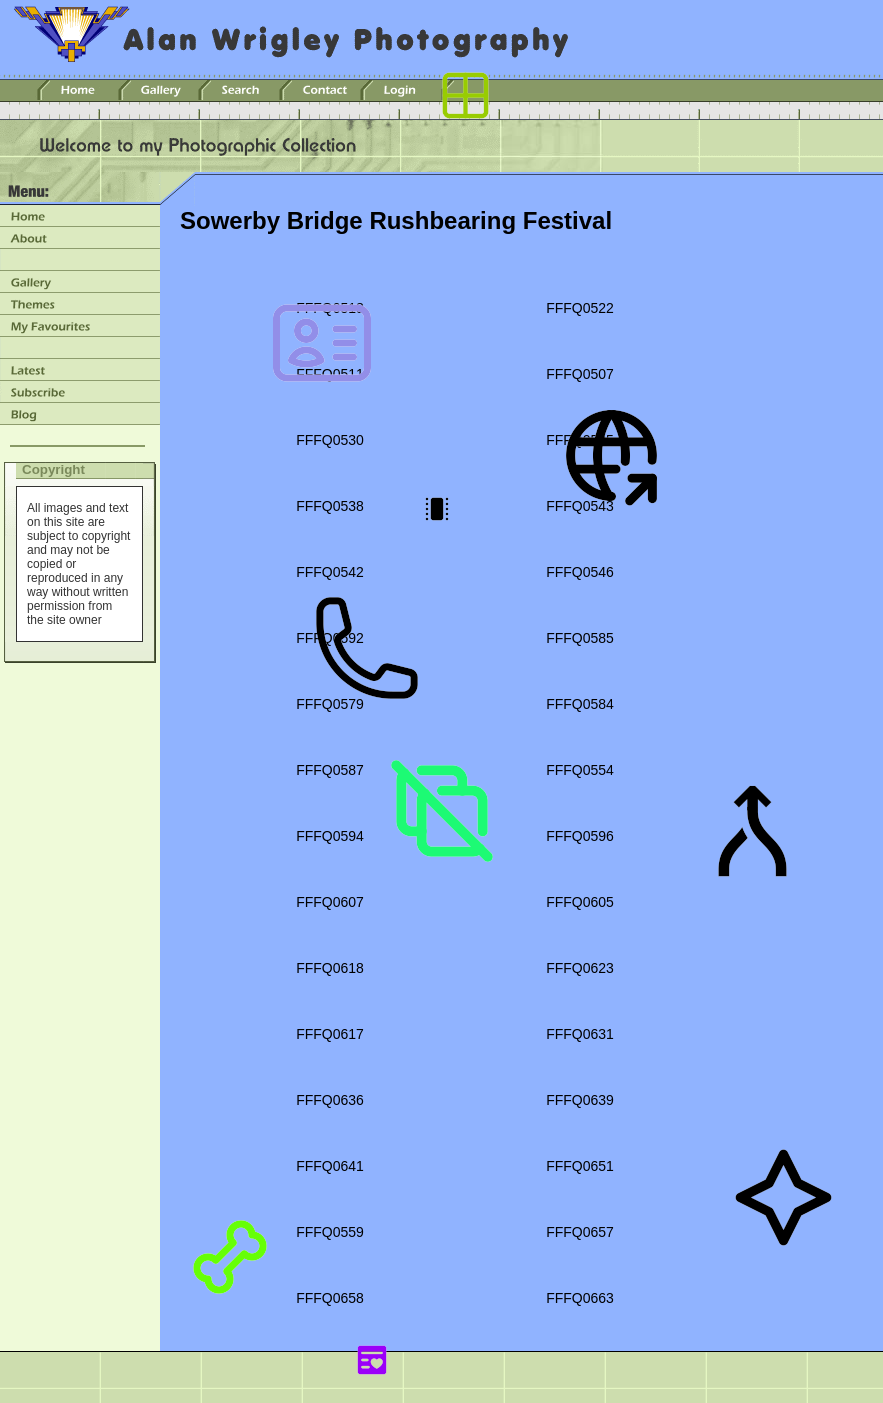 This screenshot has width=883, height=1403. Describe the element at coordinates (367, 648) in the screenshot. I see `make a phone call` at that location.